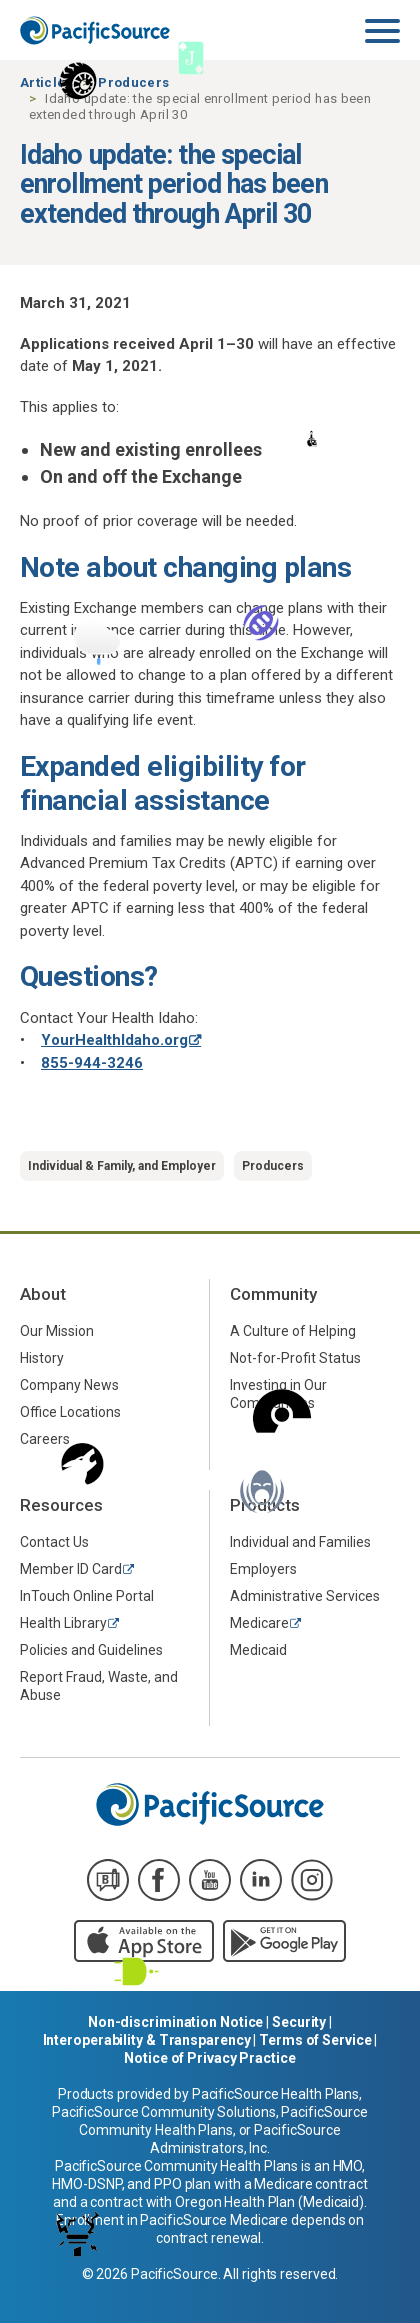  I want to click on view or toggle visibility settings, so click(78, 81).